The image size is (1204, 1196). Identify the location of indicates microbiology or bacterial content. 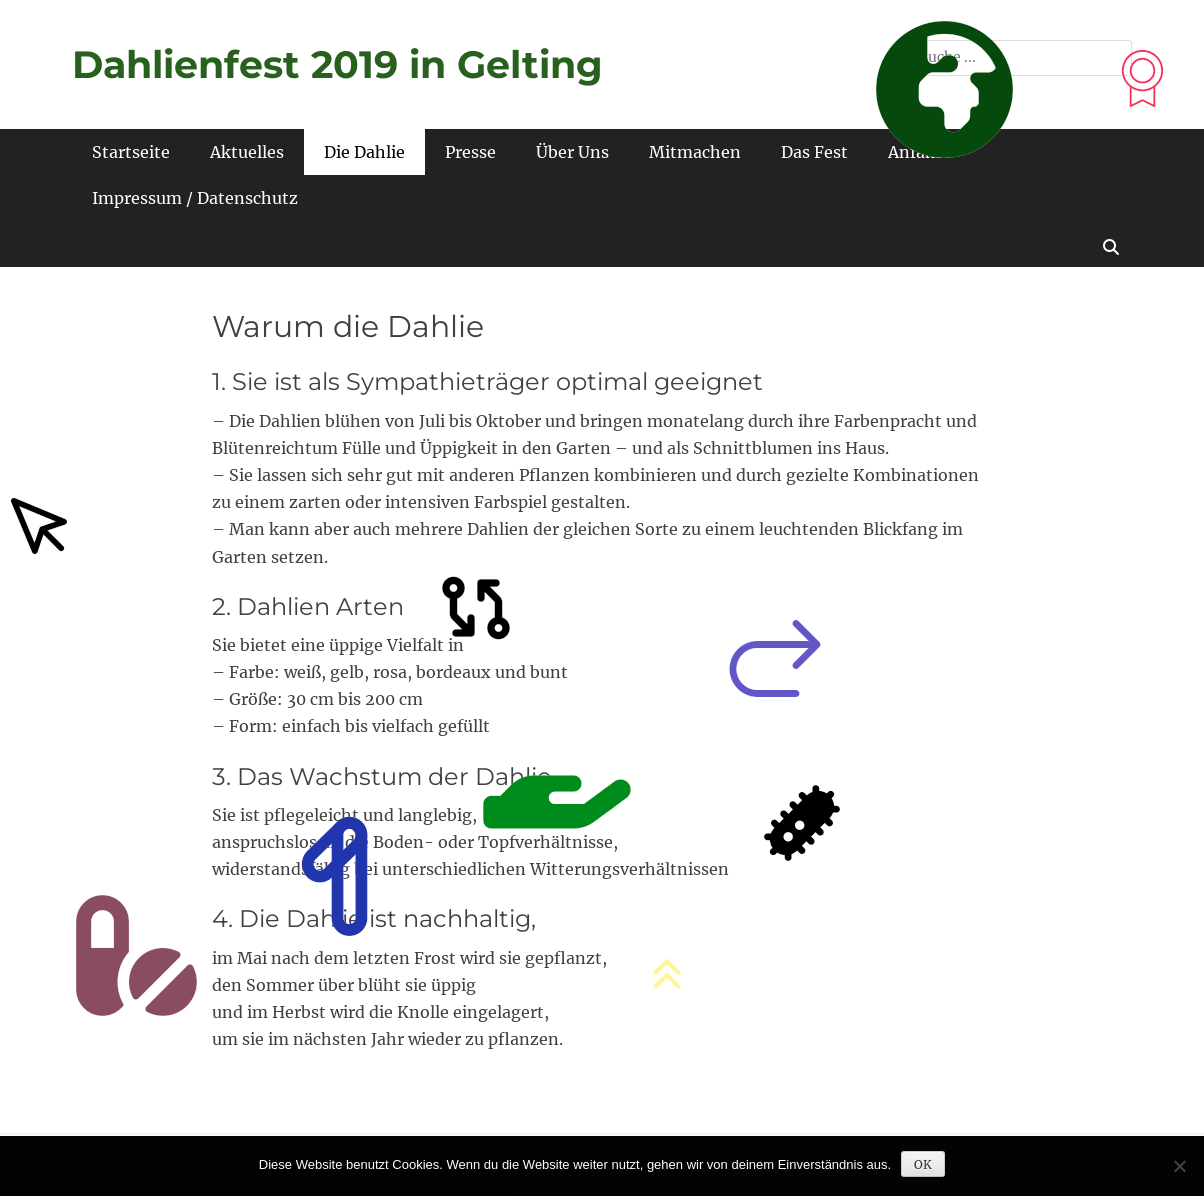
(802, 823).